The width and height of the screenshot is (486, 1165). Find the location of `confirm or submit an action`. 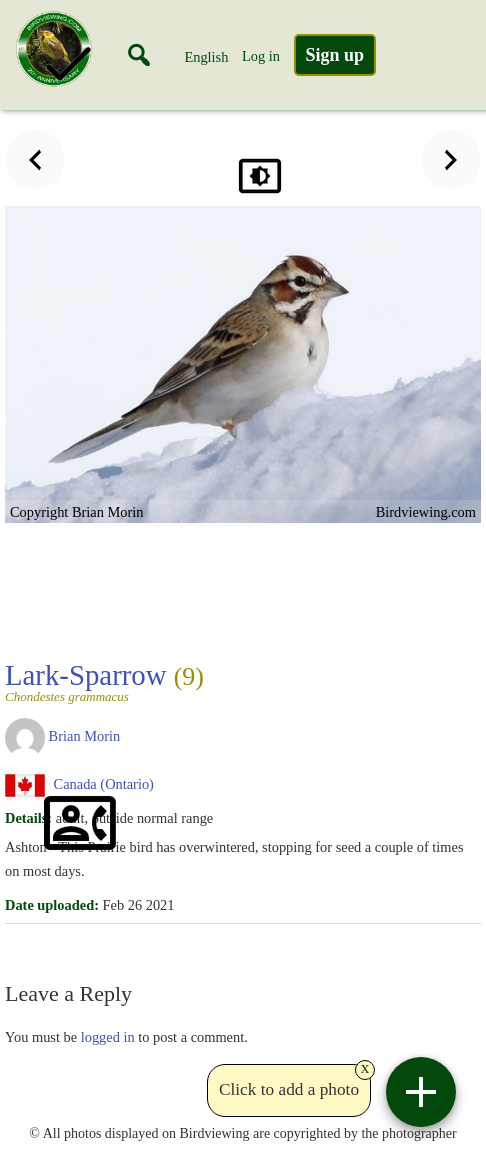

confirm or submit an action is located at coordinates (68, 63).